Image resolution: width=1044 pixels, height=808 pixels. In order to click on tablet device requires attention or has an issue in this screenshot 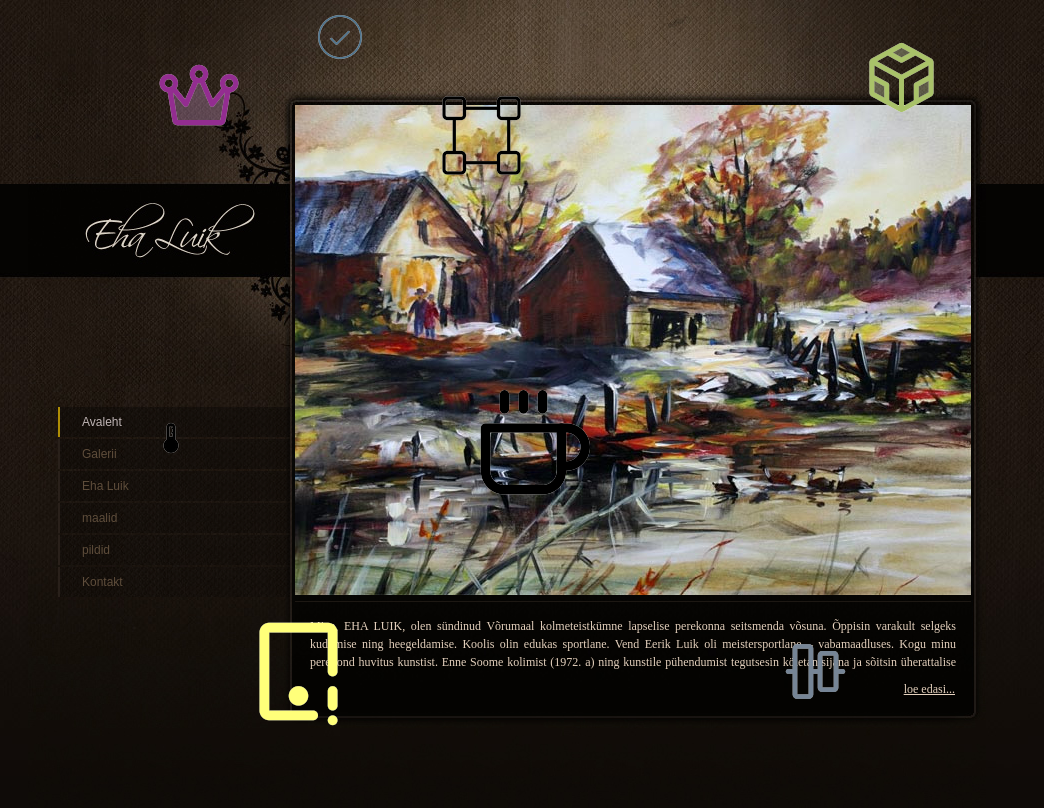, I will do `click(298, 671)`.